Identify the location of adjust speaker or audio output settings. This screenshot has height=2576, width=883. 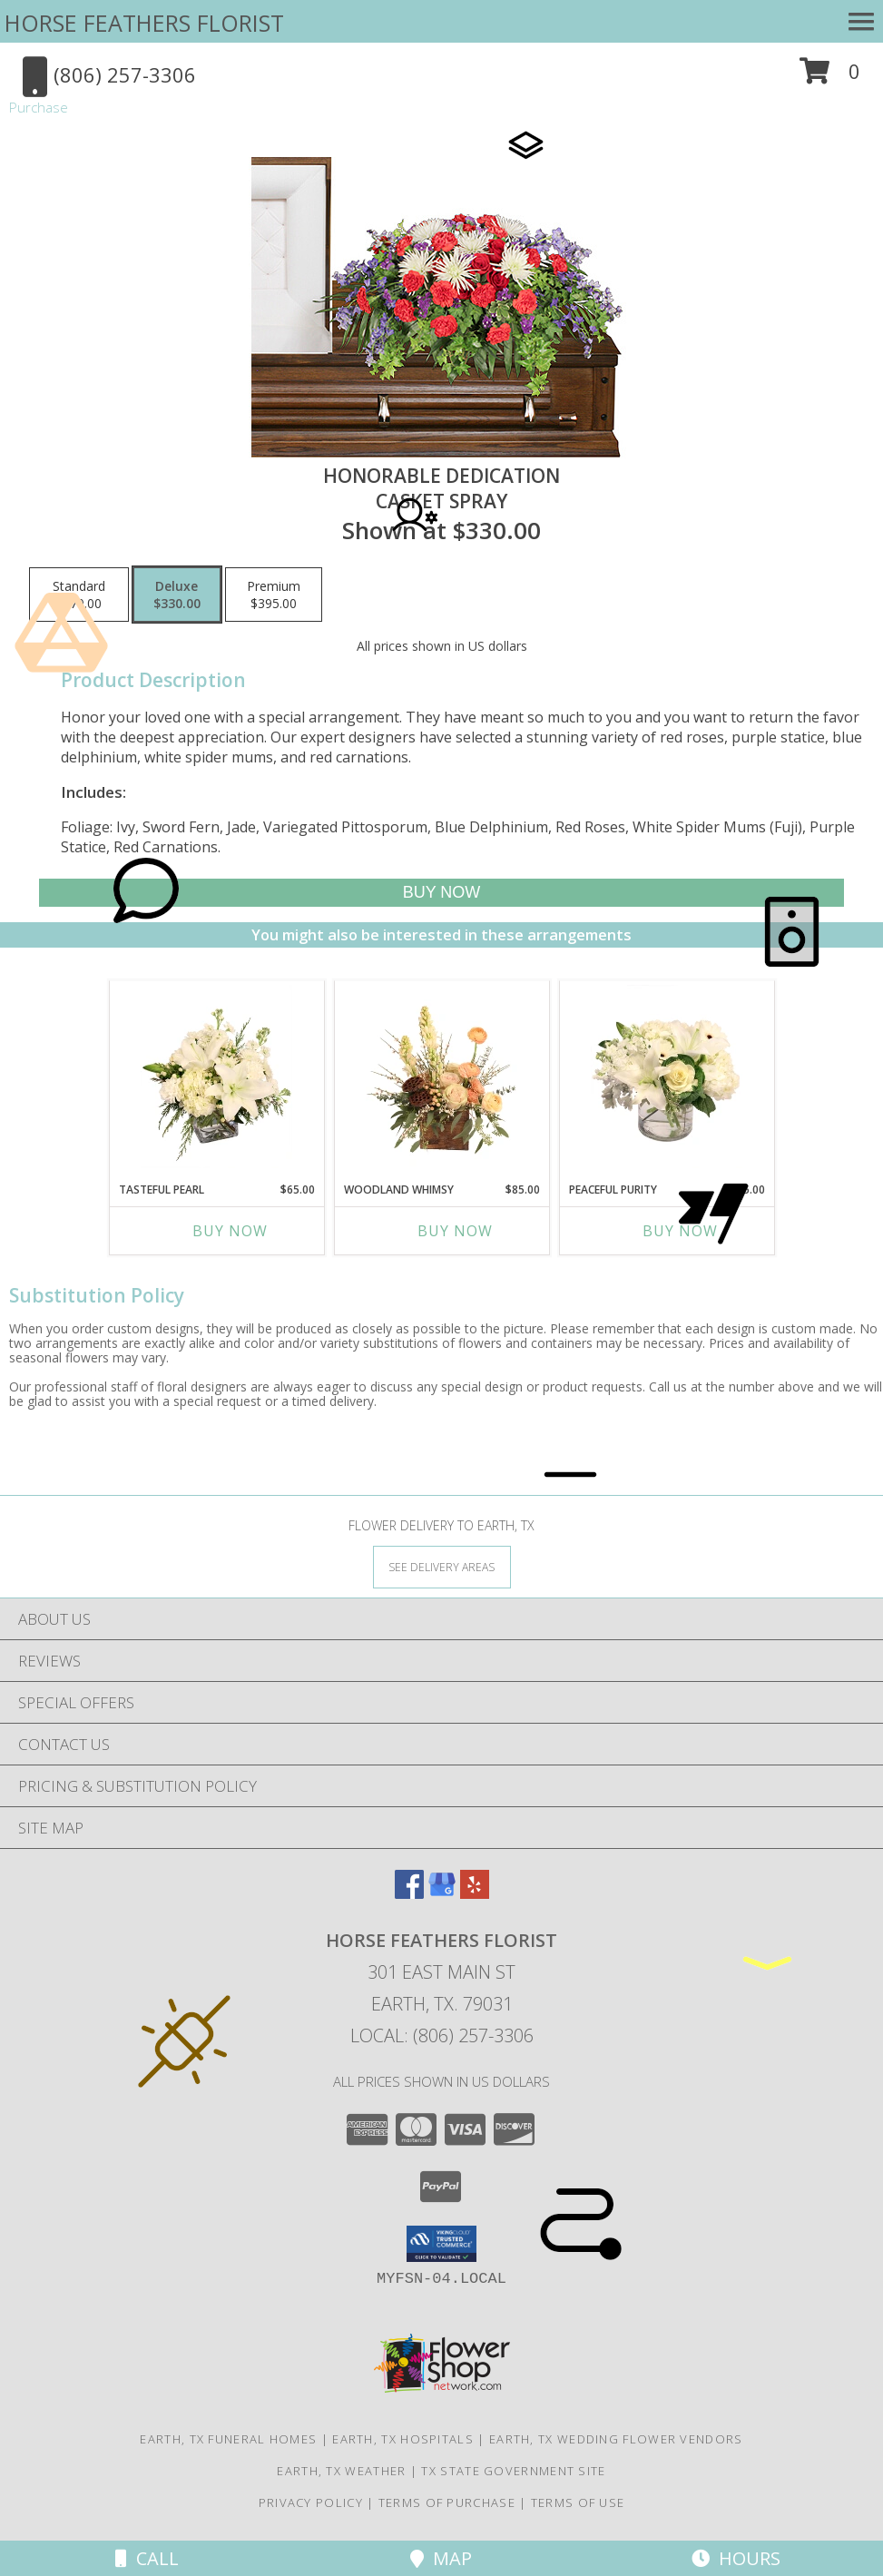
(791, 931).